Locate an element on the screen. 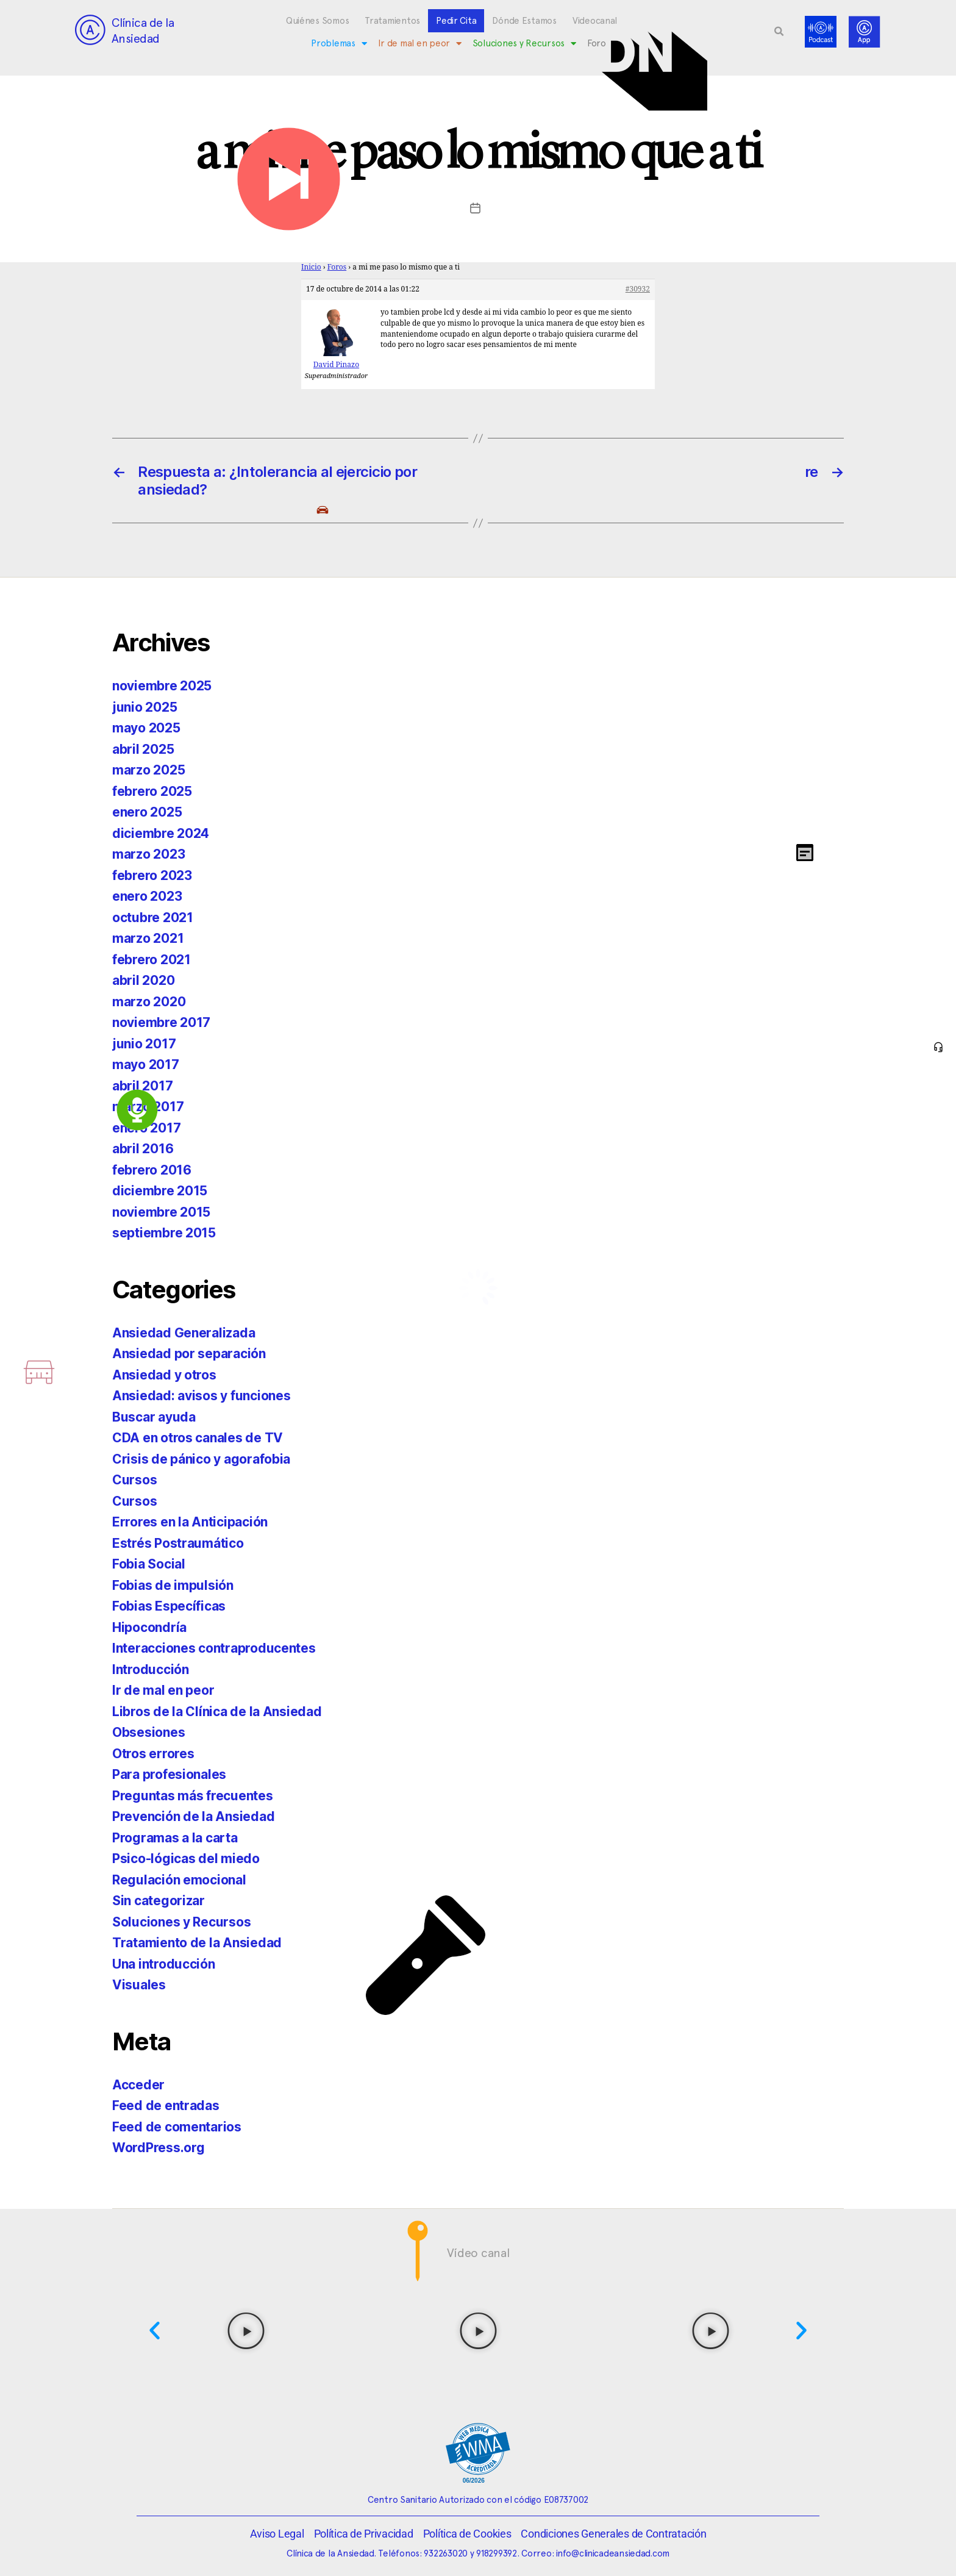 The image size is (956, 2576). visit Designer News website is located at coordinates (654, 71).